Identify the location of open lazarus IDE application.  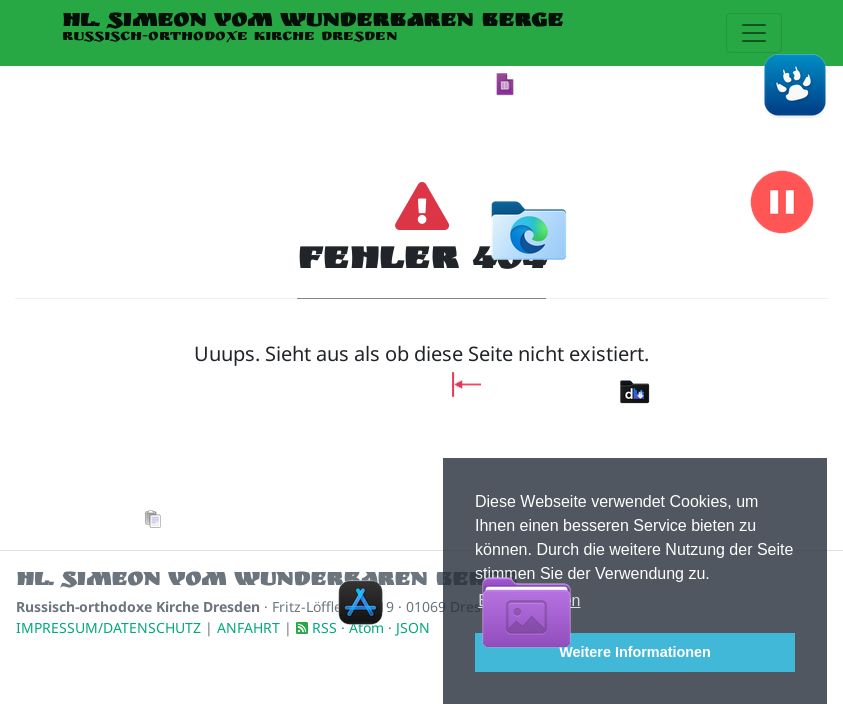
(795, 85).